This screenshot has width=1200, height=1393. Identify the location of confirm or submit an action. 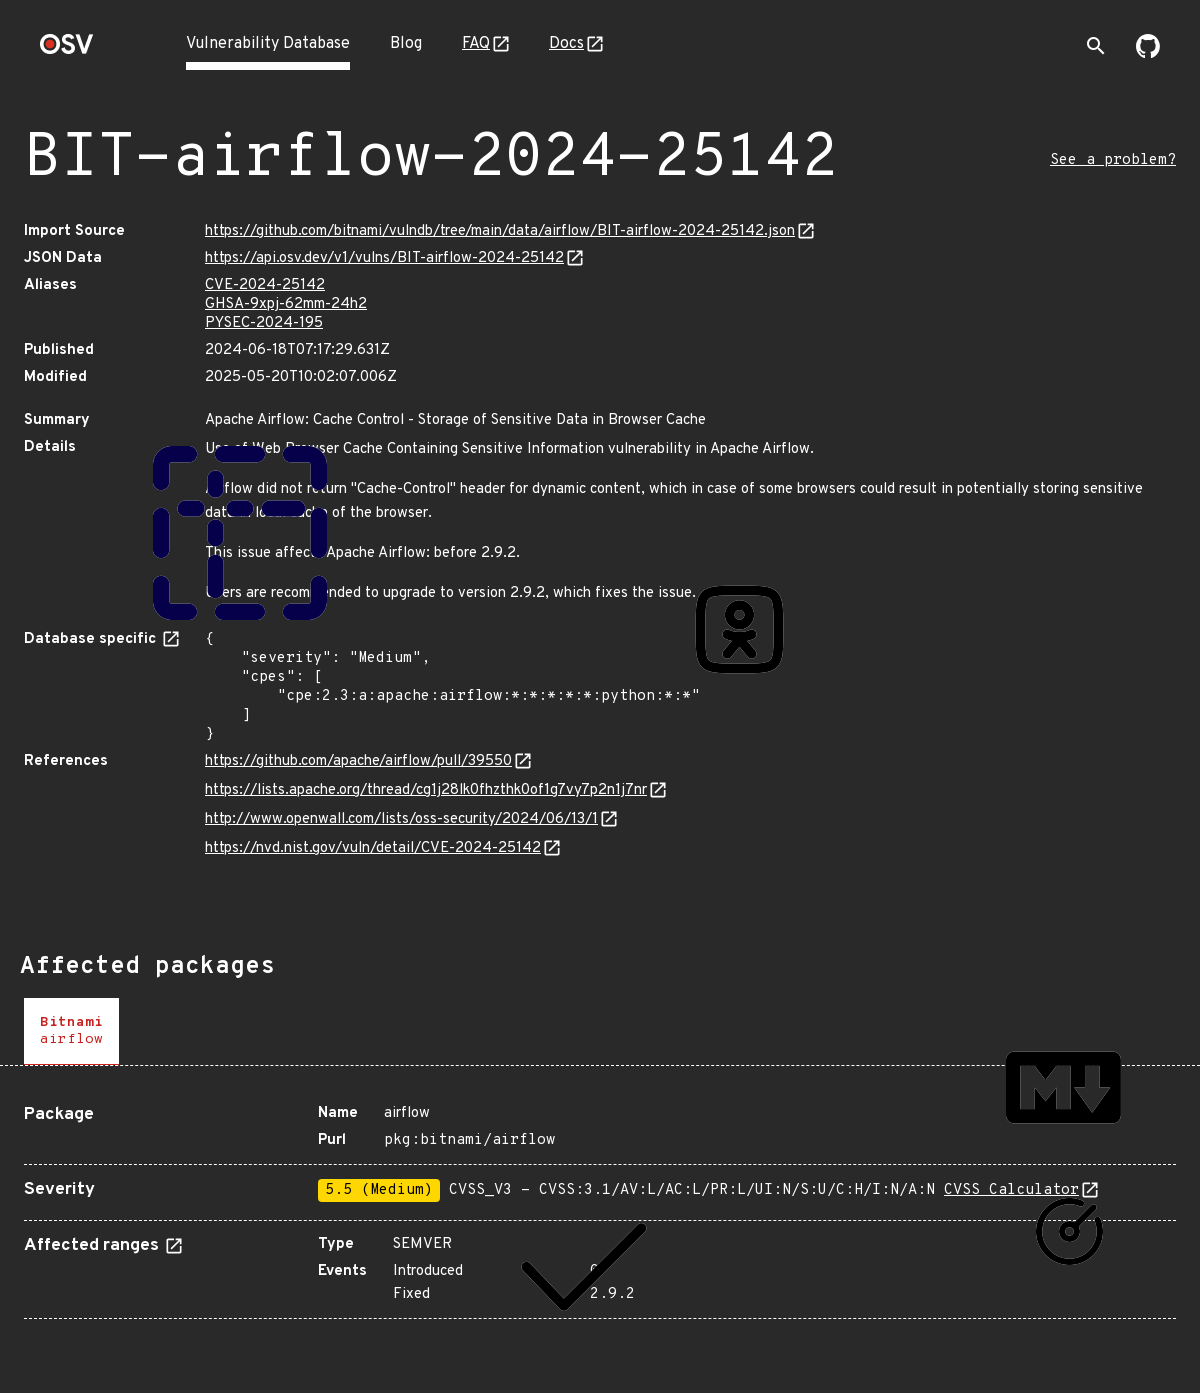
(584, 1267).